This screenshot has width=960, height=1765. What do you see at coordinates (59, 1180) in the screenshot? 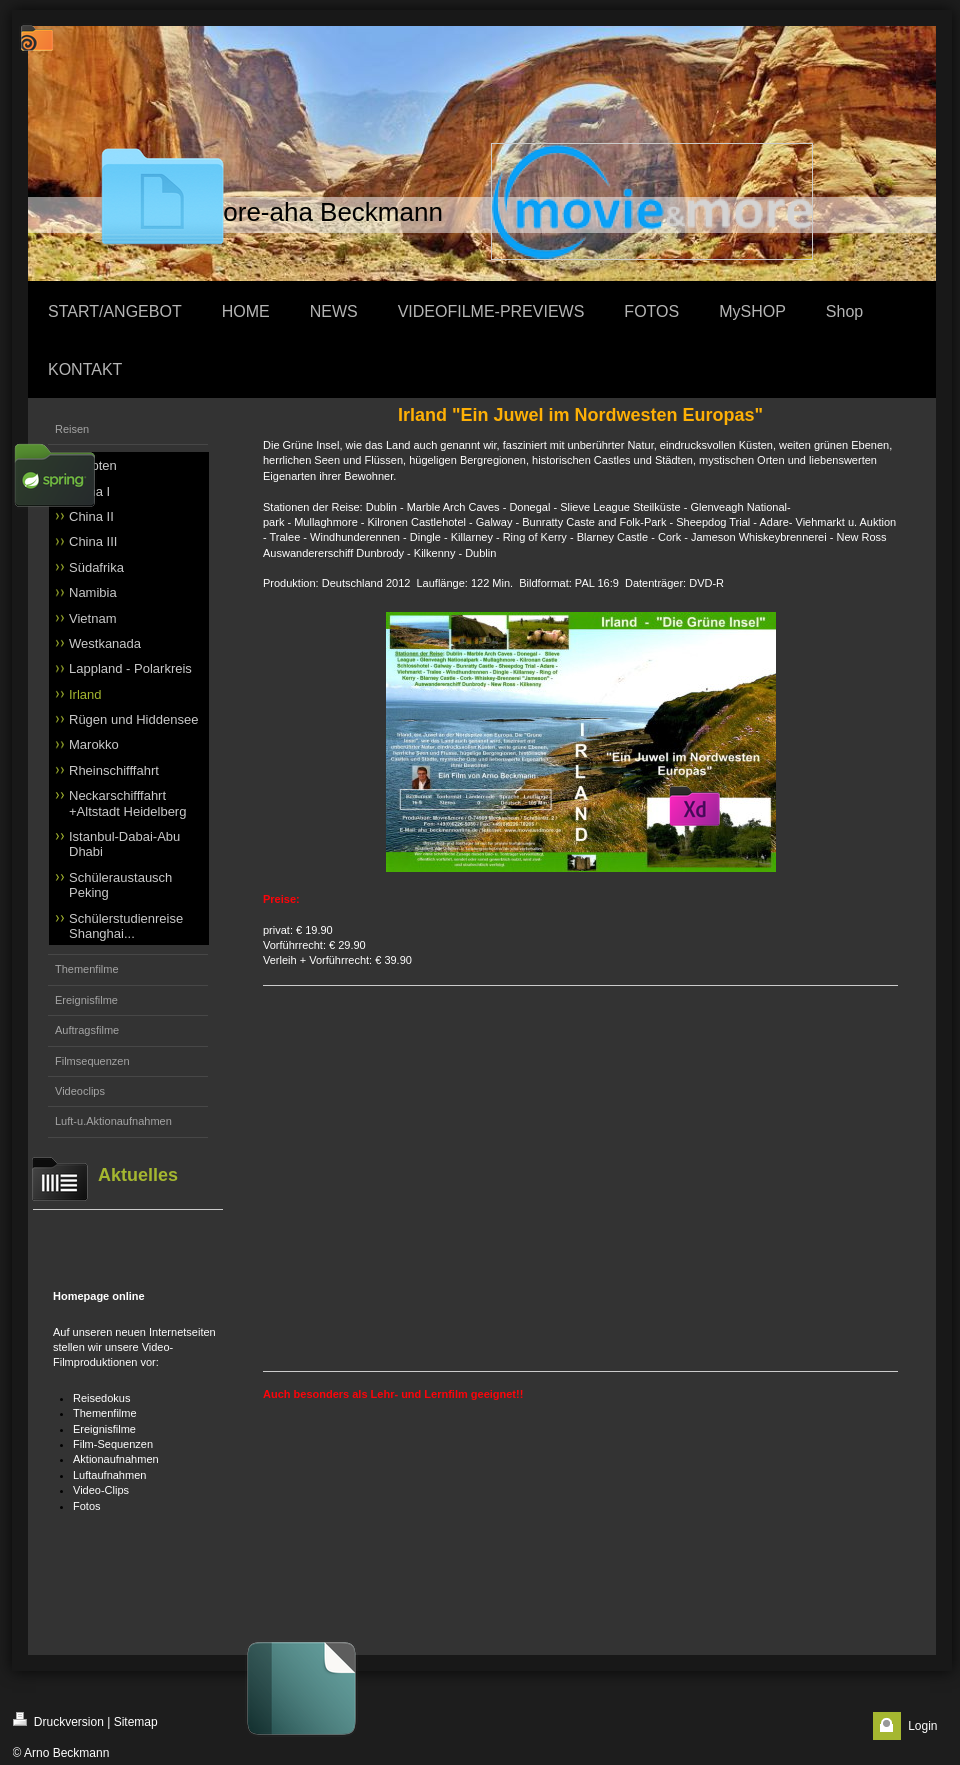
I see `open your Ableton Live projects folder` at bounding box center [59, 1180].